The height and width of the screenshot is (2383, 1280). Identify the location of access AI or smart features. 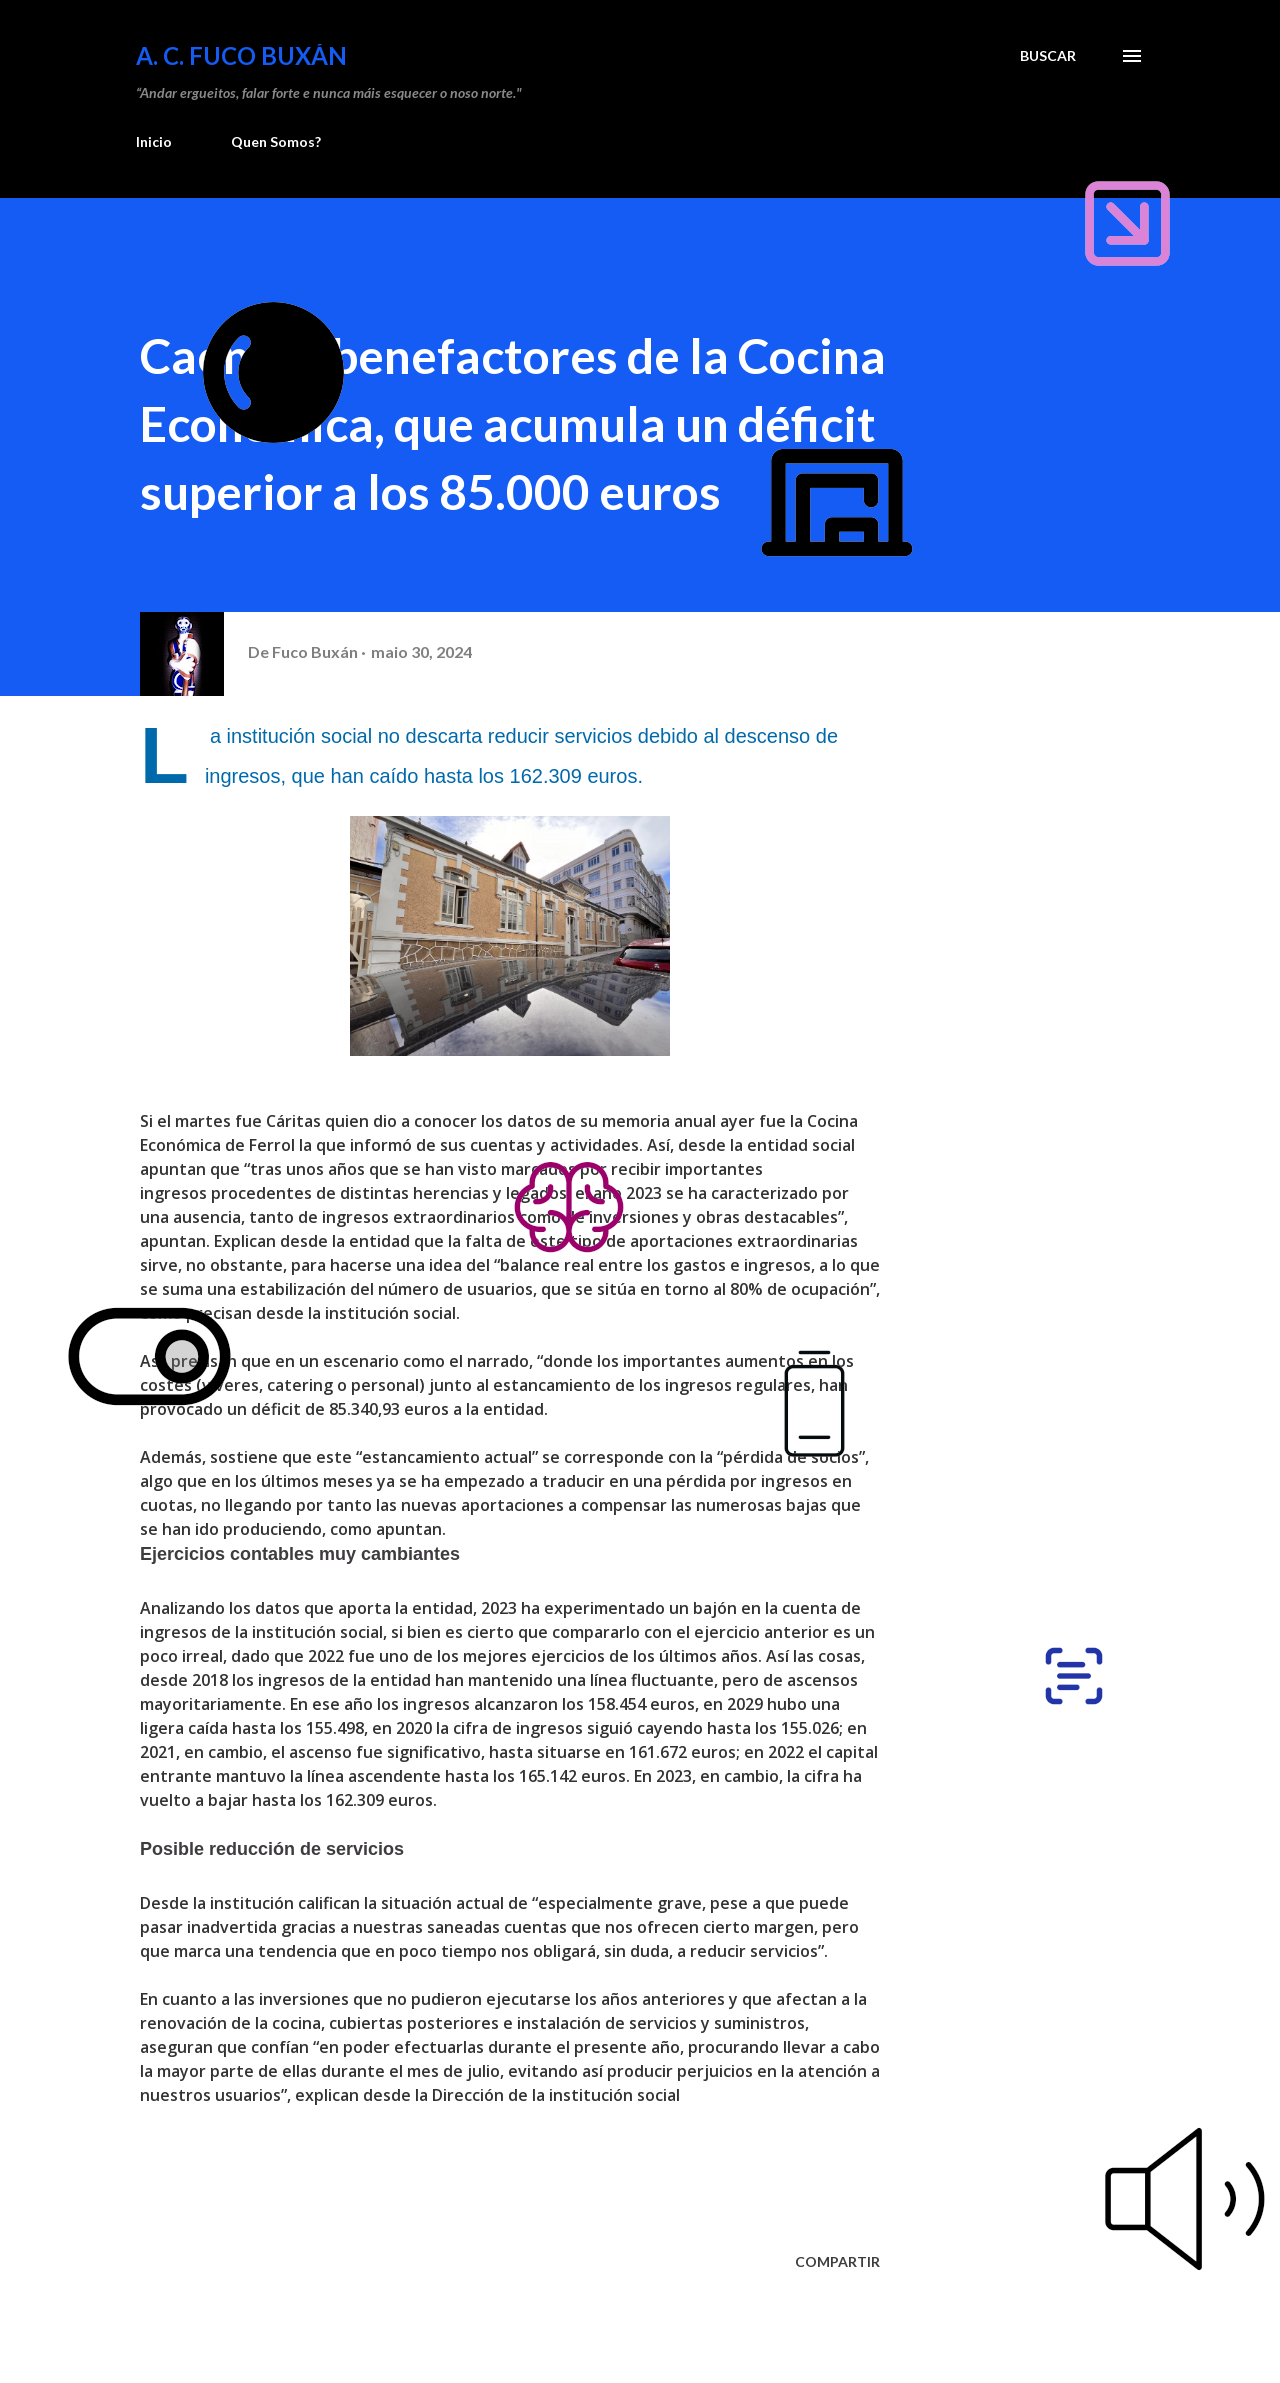
(569, 1209).